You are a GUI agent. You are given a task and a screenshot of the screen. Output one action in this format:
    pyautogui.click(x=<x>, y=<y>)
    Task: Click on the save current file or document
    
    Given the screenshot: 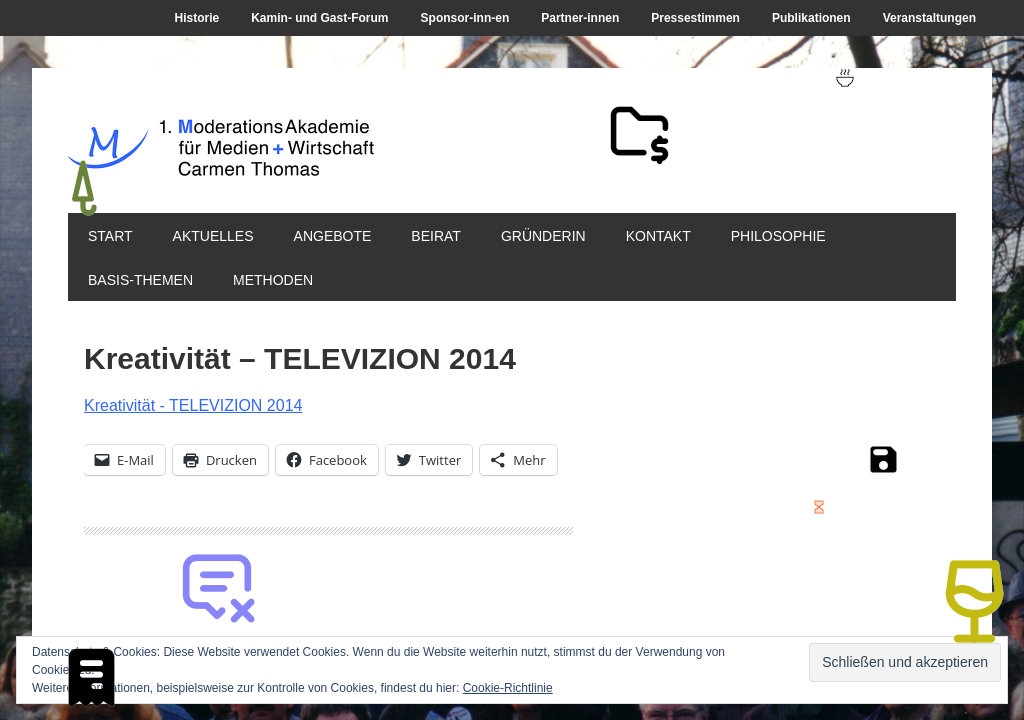 What is the action you would take?
    pyautogui.click(x=883, y=459)
    